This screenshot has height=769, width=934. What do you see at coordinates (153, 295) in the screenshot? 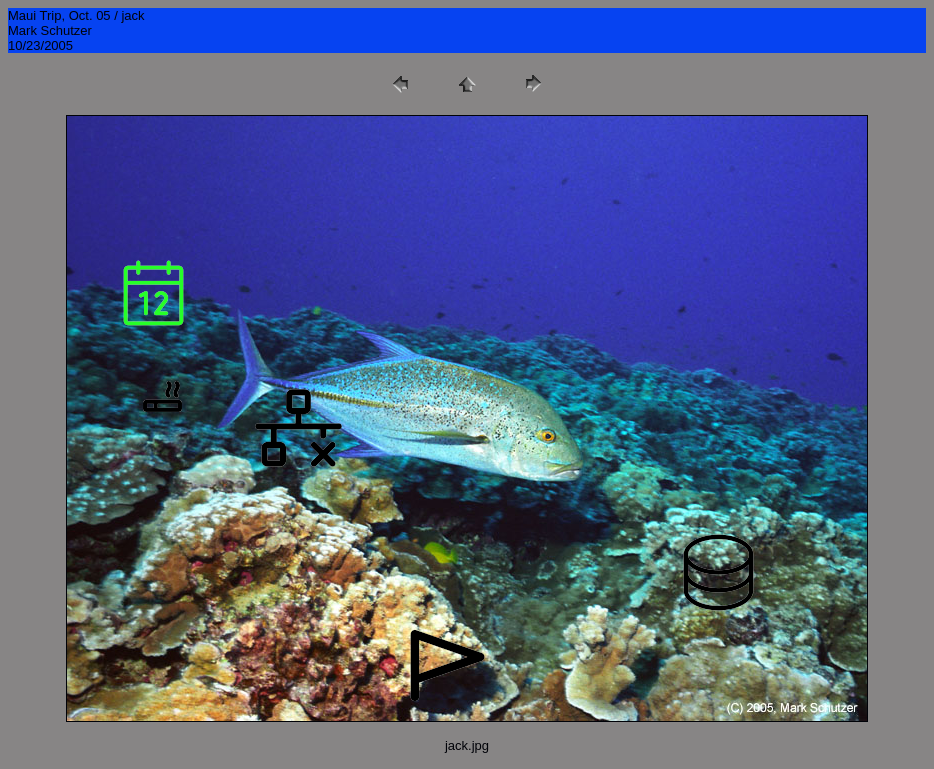
I see `view calendar or scheduled events` at bounding box center [153, 295].